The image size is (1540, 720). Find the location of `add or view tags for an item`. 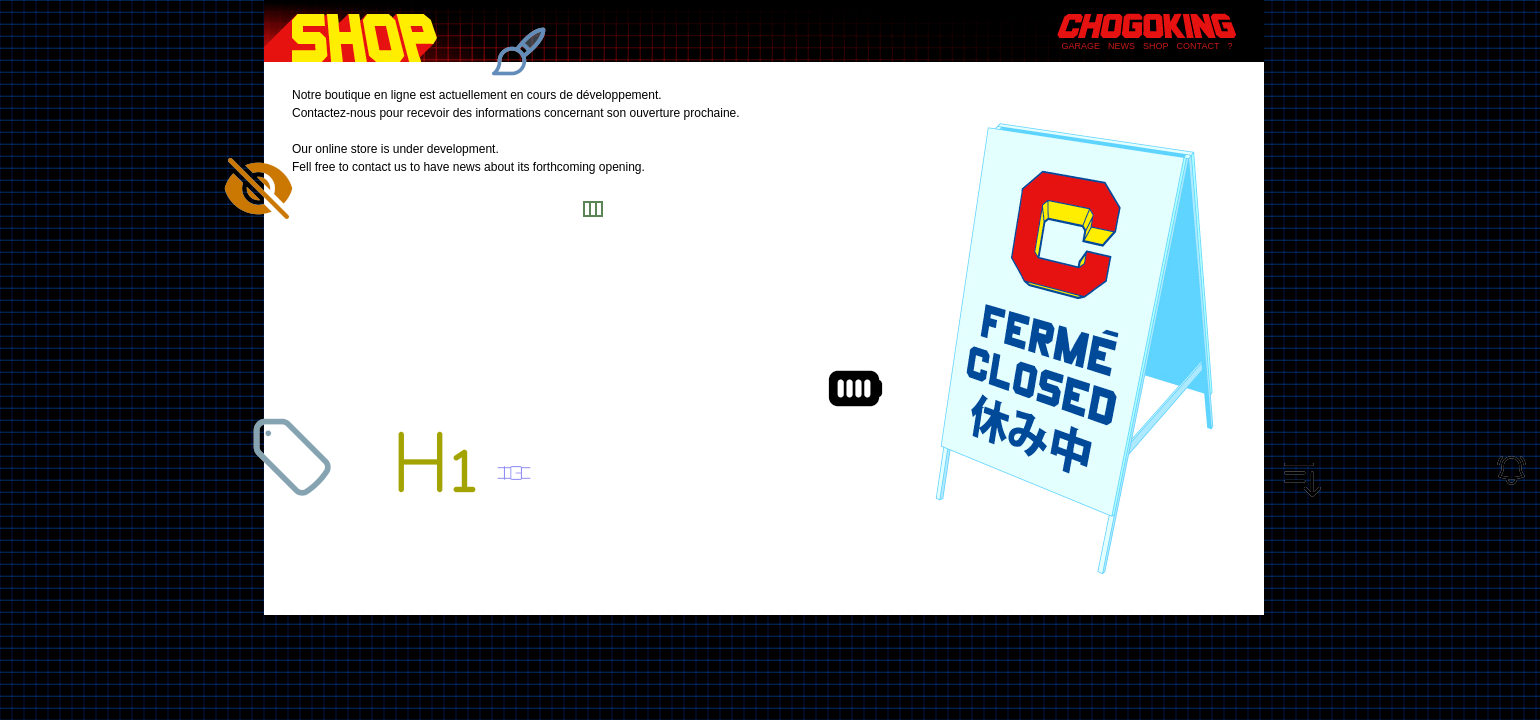

add or view tags for an item is located at coordinates (291, 456).